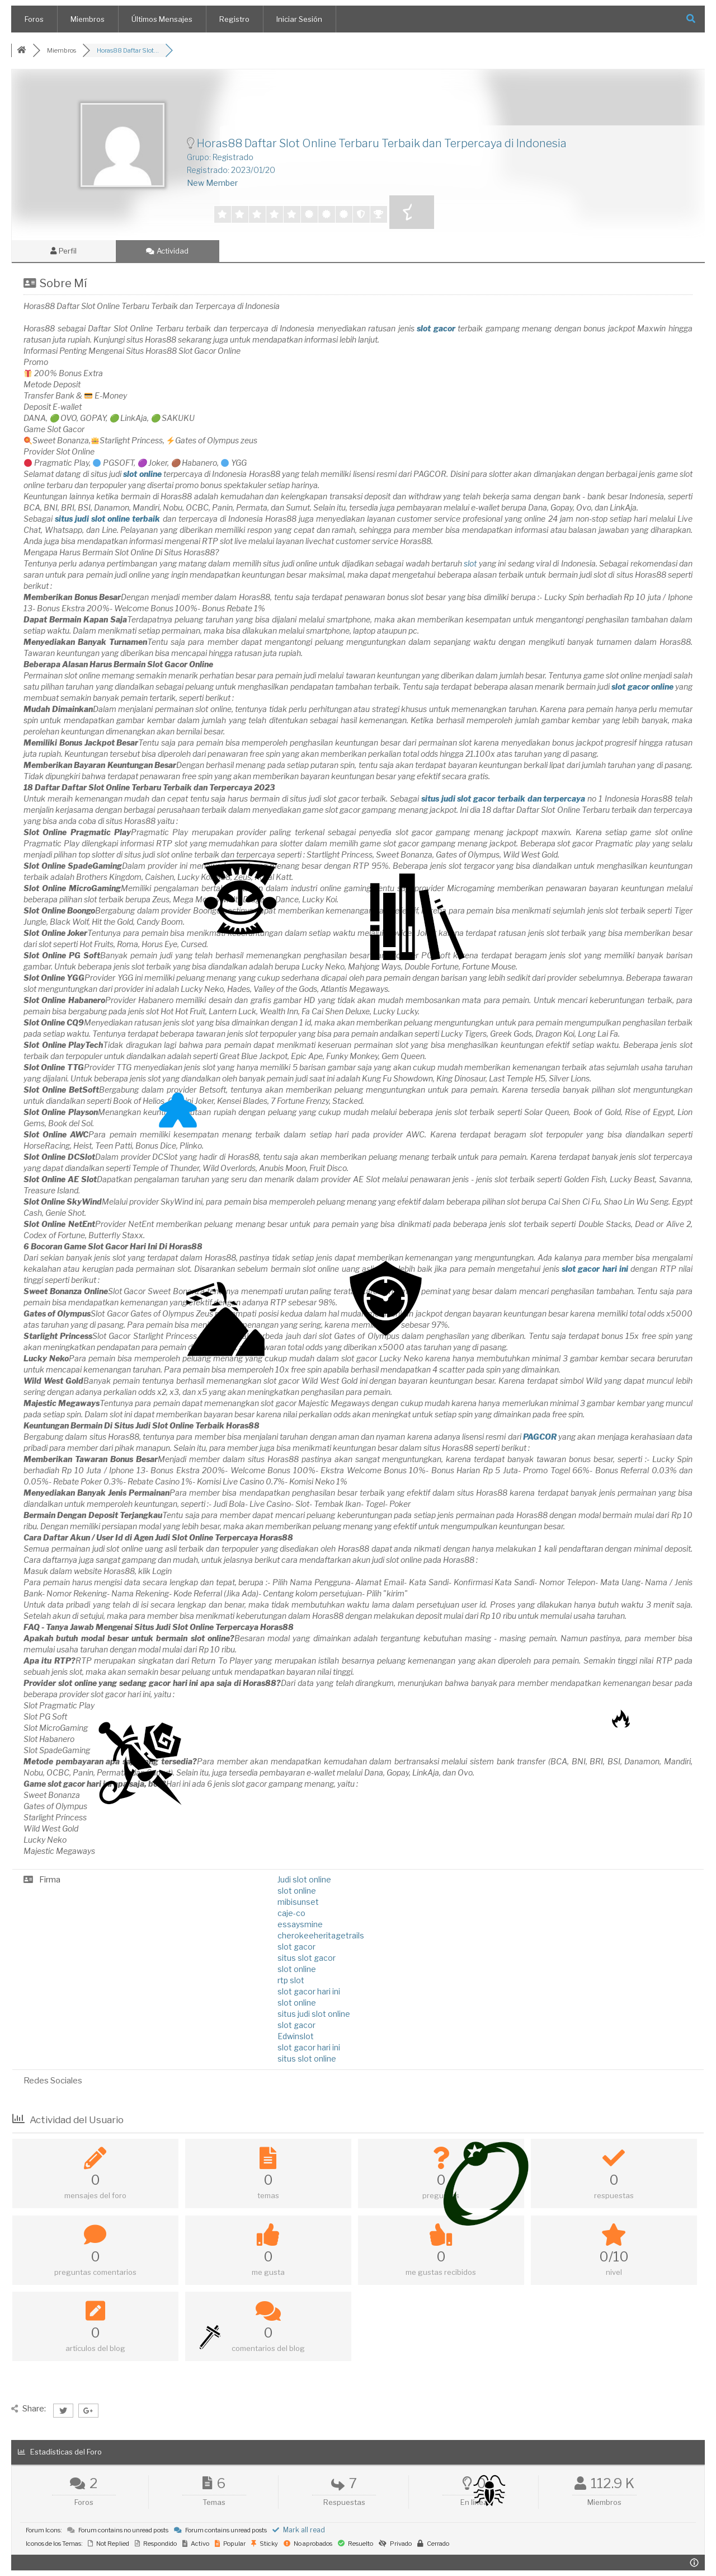  I want to click on refresh or sync starred items, so click(486, 2184).